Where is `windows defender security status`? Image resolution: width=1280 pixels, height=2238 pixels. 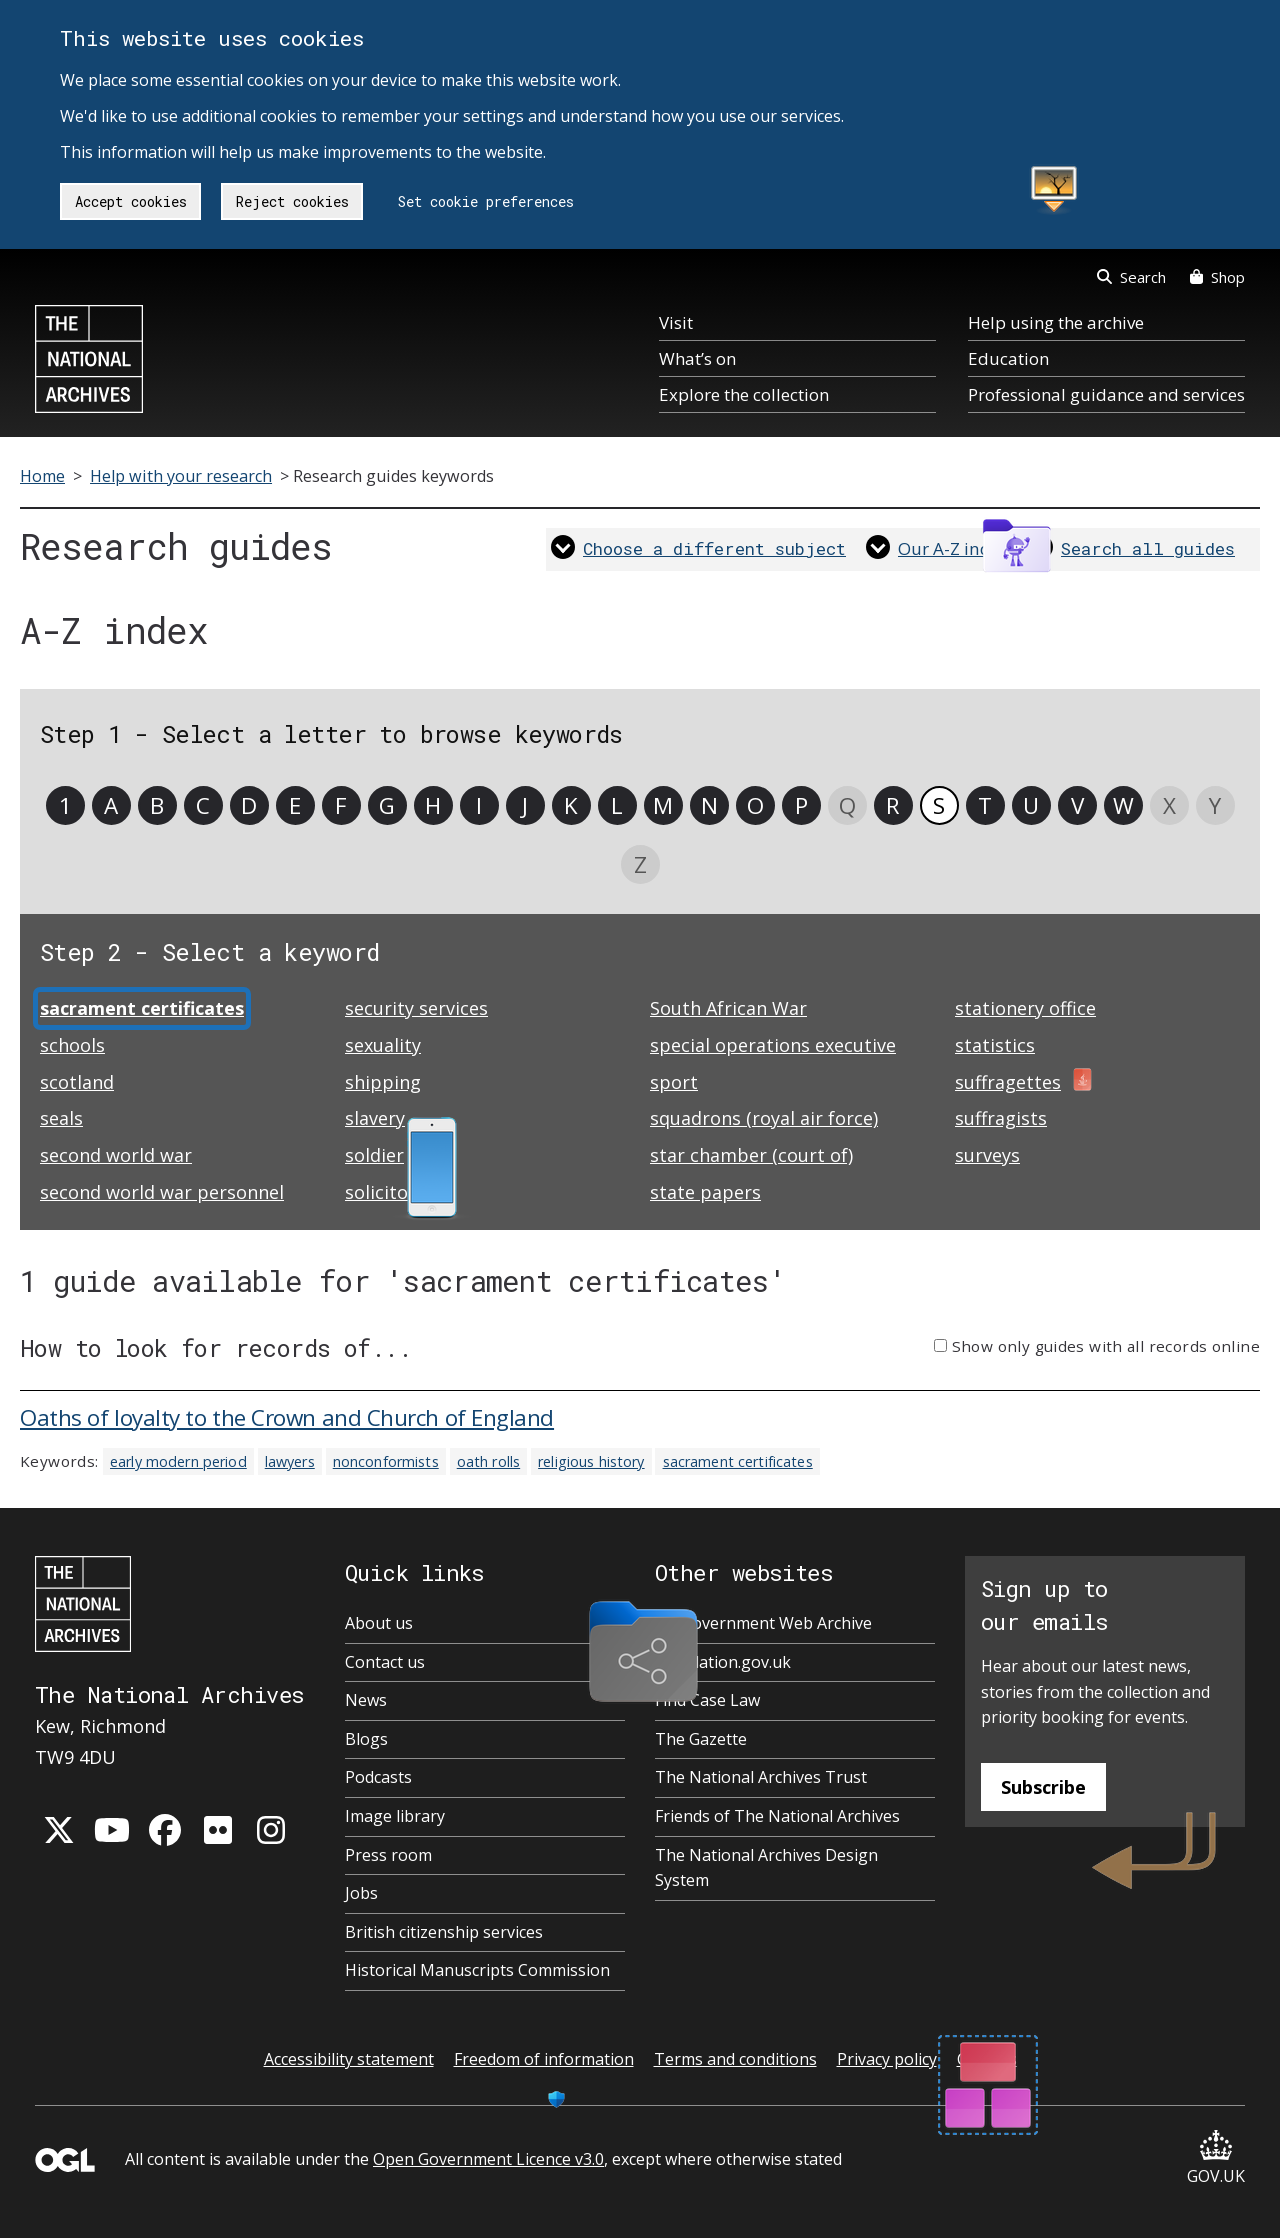 windows defender security status is located at coordinates (556, 2099).